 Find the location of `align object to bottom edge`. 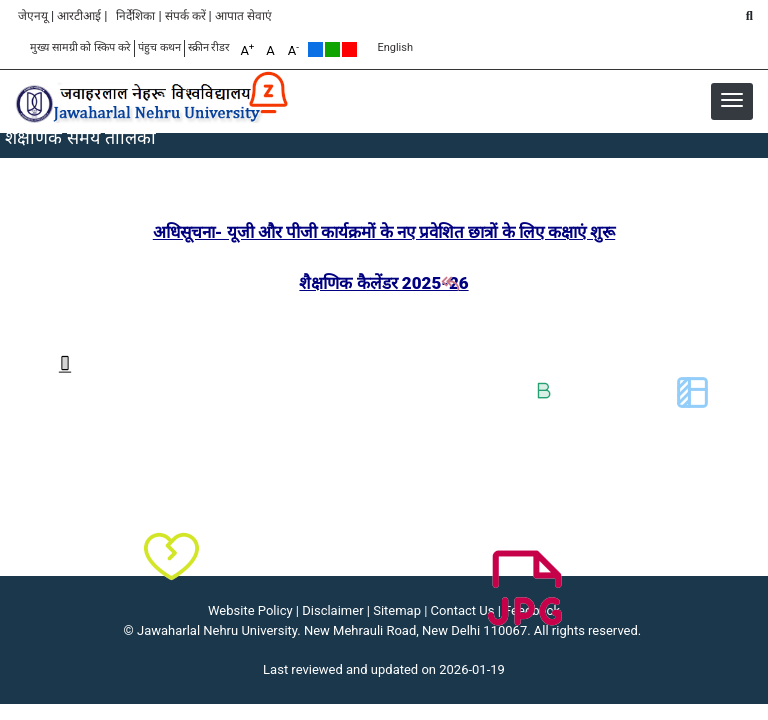

align object to bottom edge is located at coordinates (65, 364).